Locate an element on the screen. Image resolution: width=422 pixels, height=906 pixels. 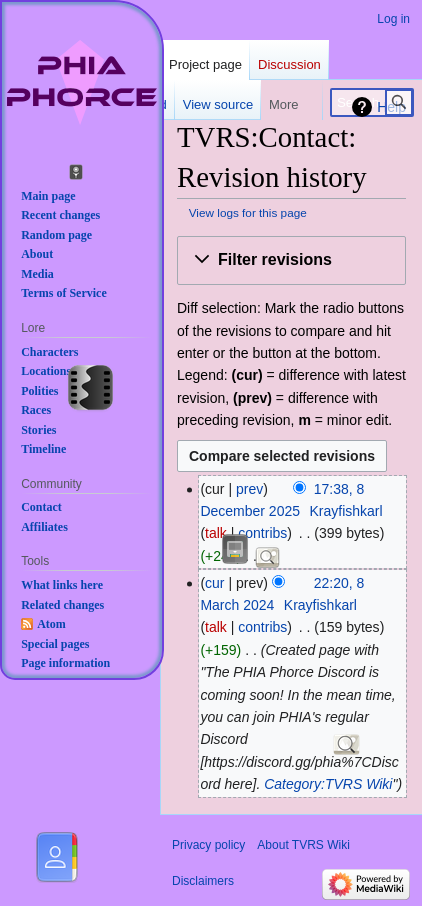
open flowblade video editor is located at coordinates (90, 387).